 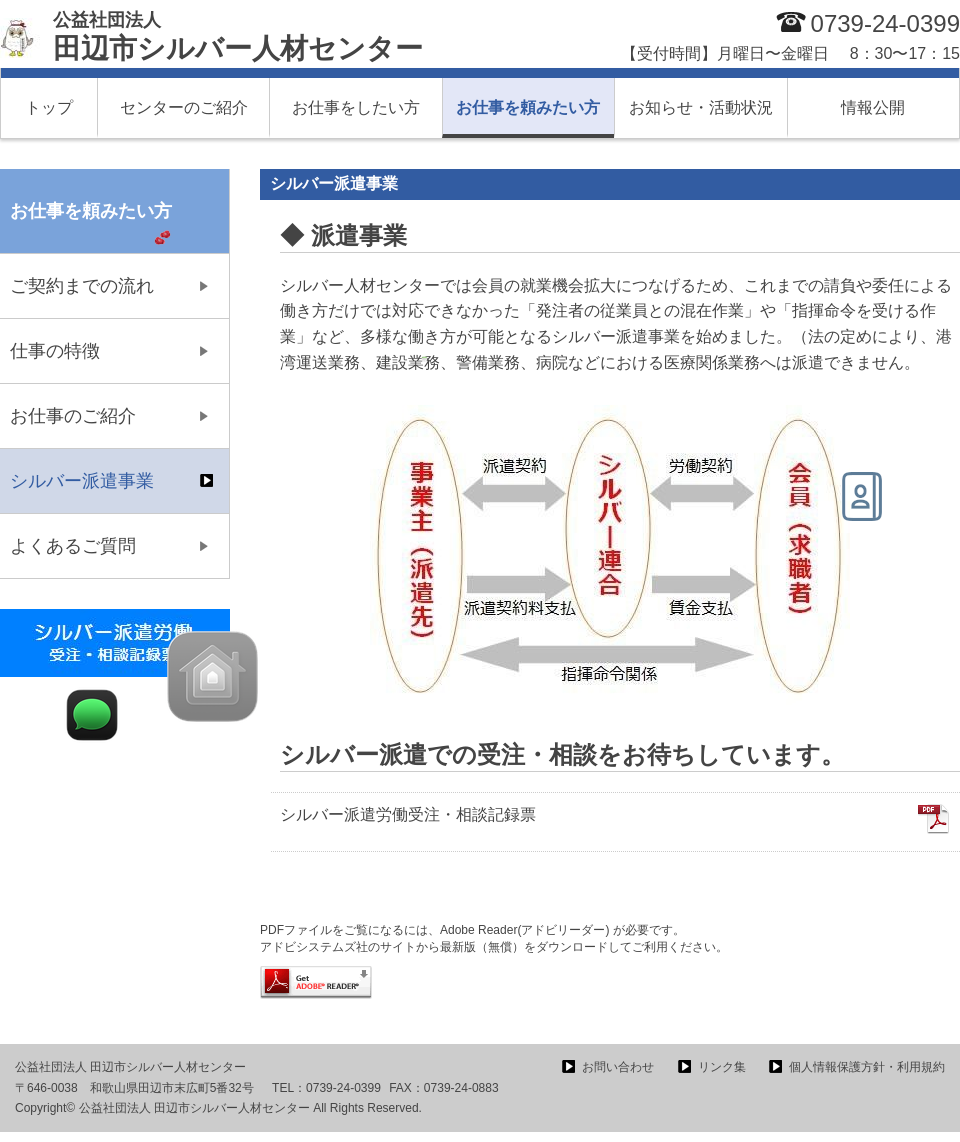 I want to click on set up recurring payments or financial reminders, so click(x=390, y=313).